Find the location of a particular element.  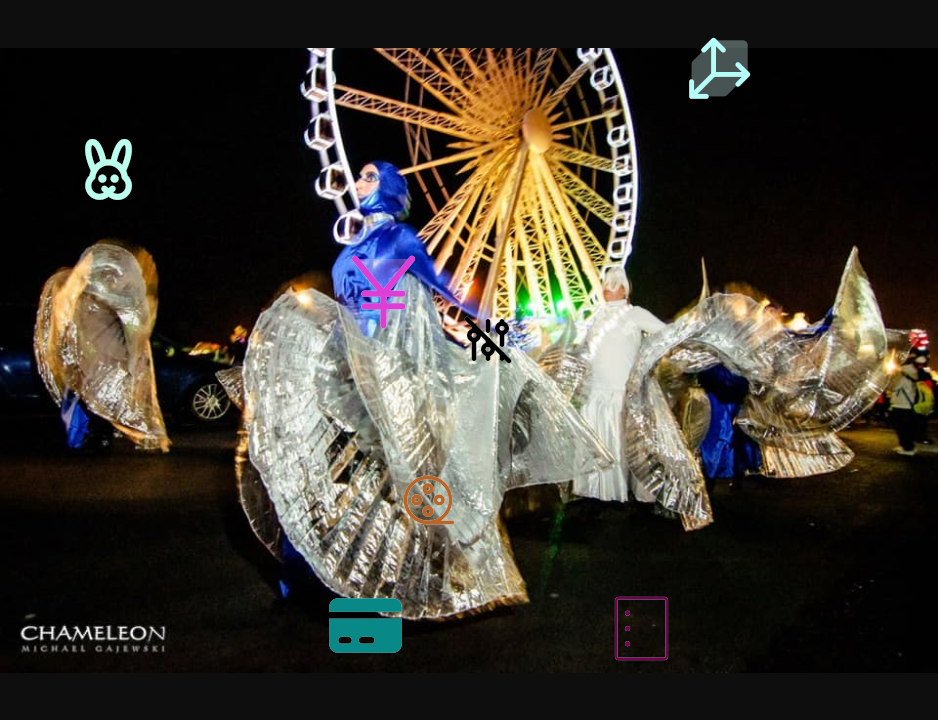

settings or adjustments are disabled is located at coordinates (488, 340).